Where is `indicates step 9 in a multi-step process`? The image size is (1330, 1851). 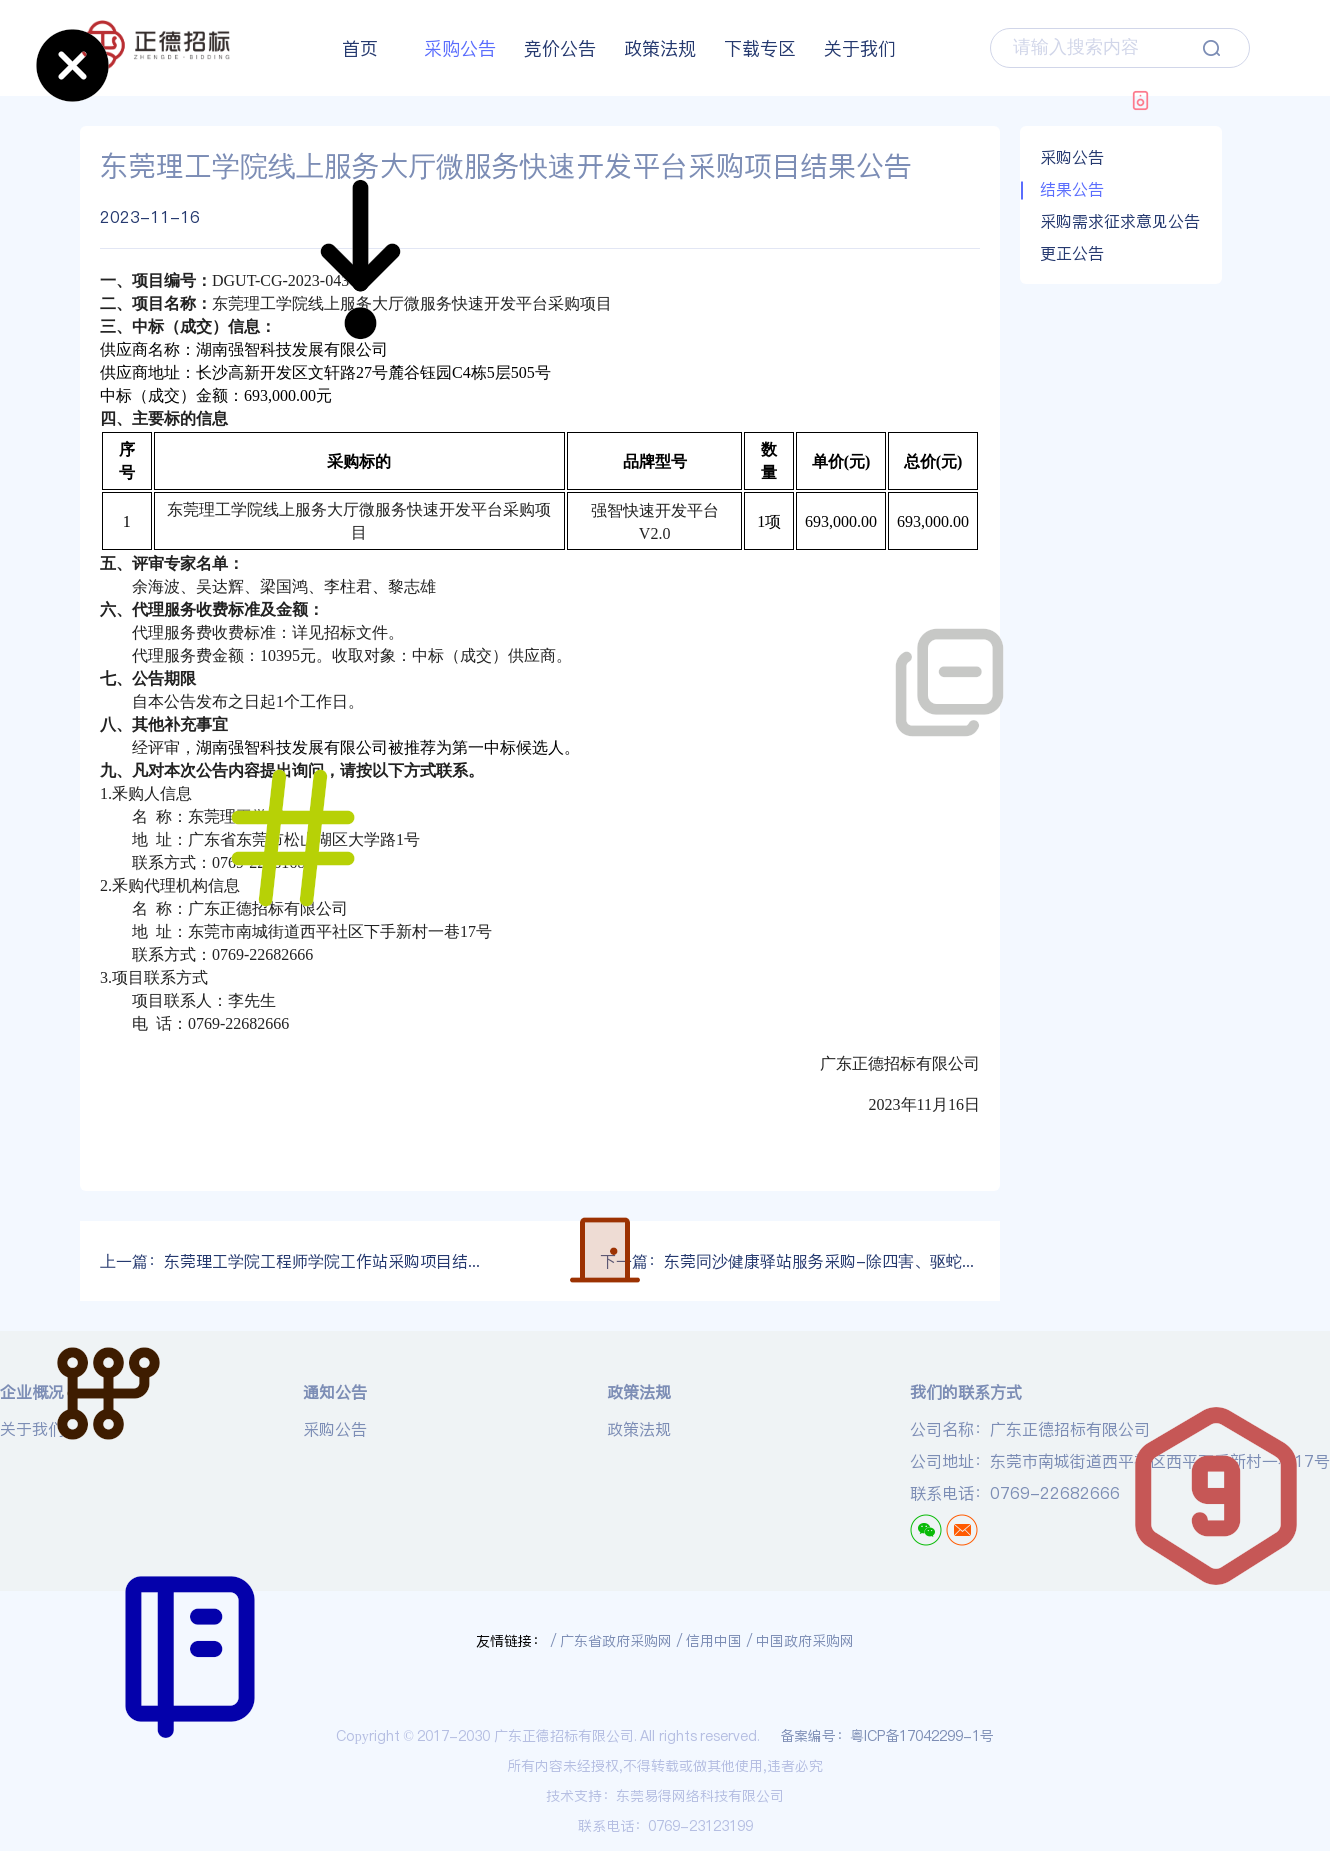 indicates step 9 in a multi-step process is located at coordinates (1216, 1496).